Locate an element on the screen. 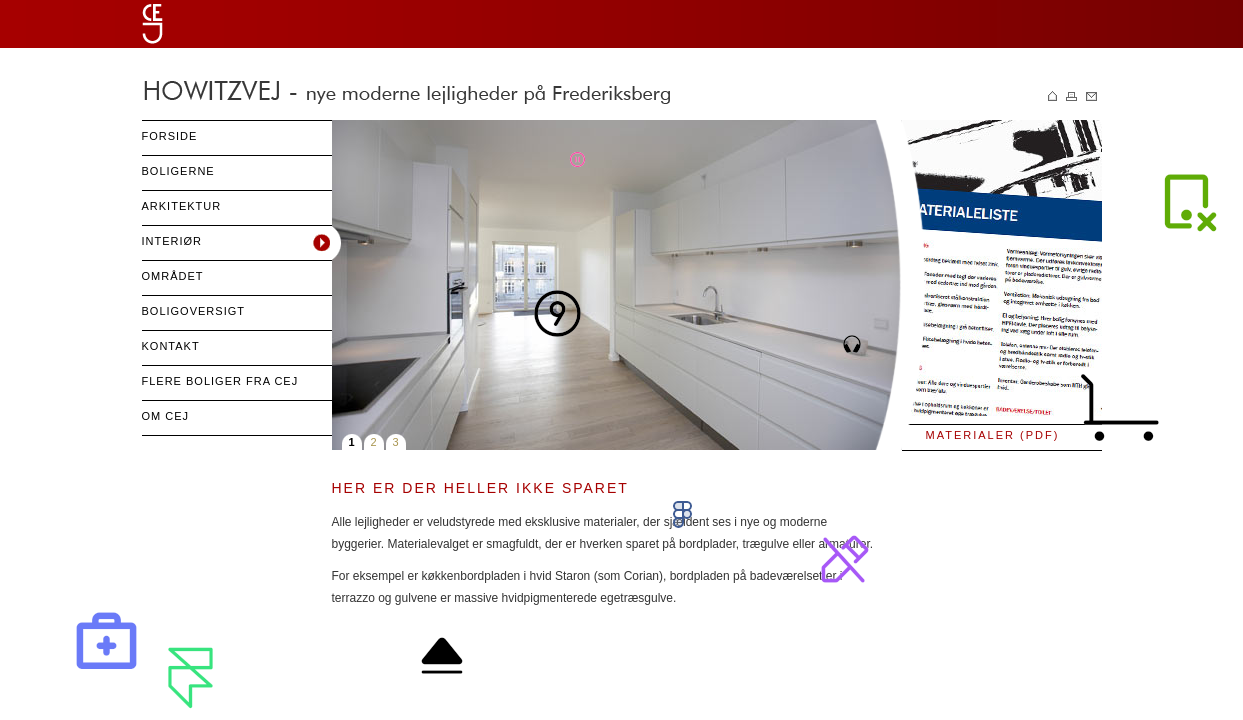 This screenshot has width=1243, height=720. indicates item number nine in a list or sequence is located at coordinates (557, 313).